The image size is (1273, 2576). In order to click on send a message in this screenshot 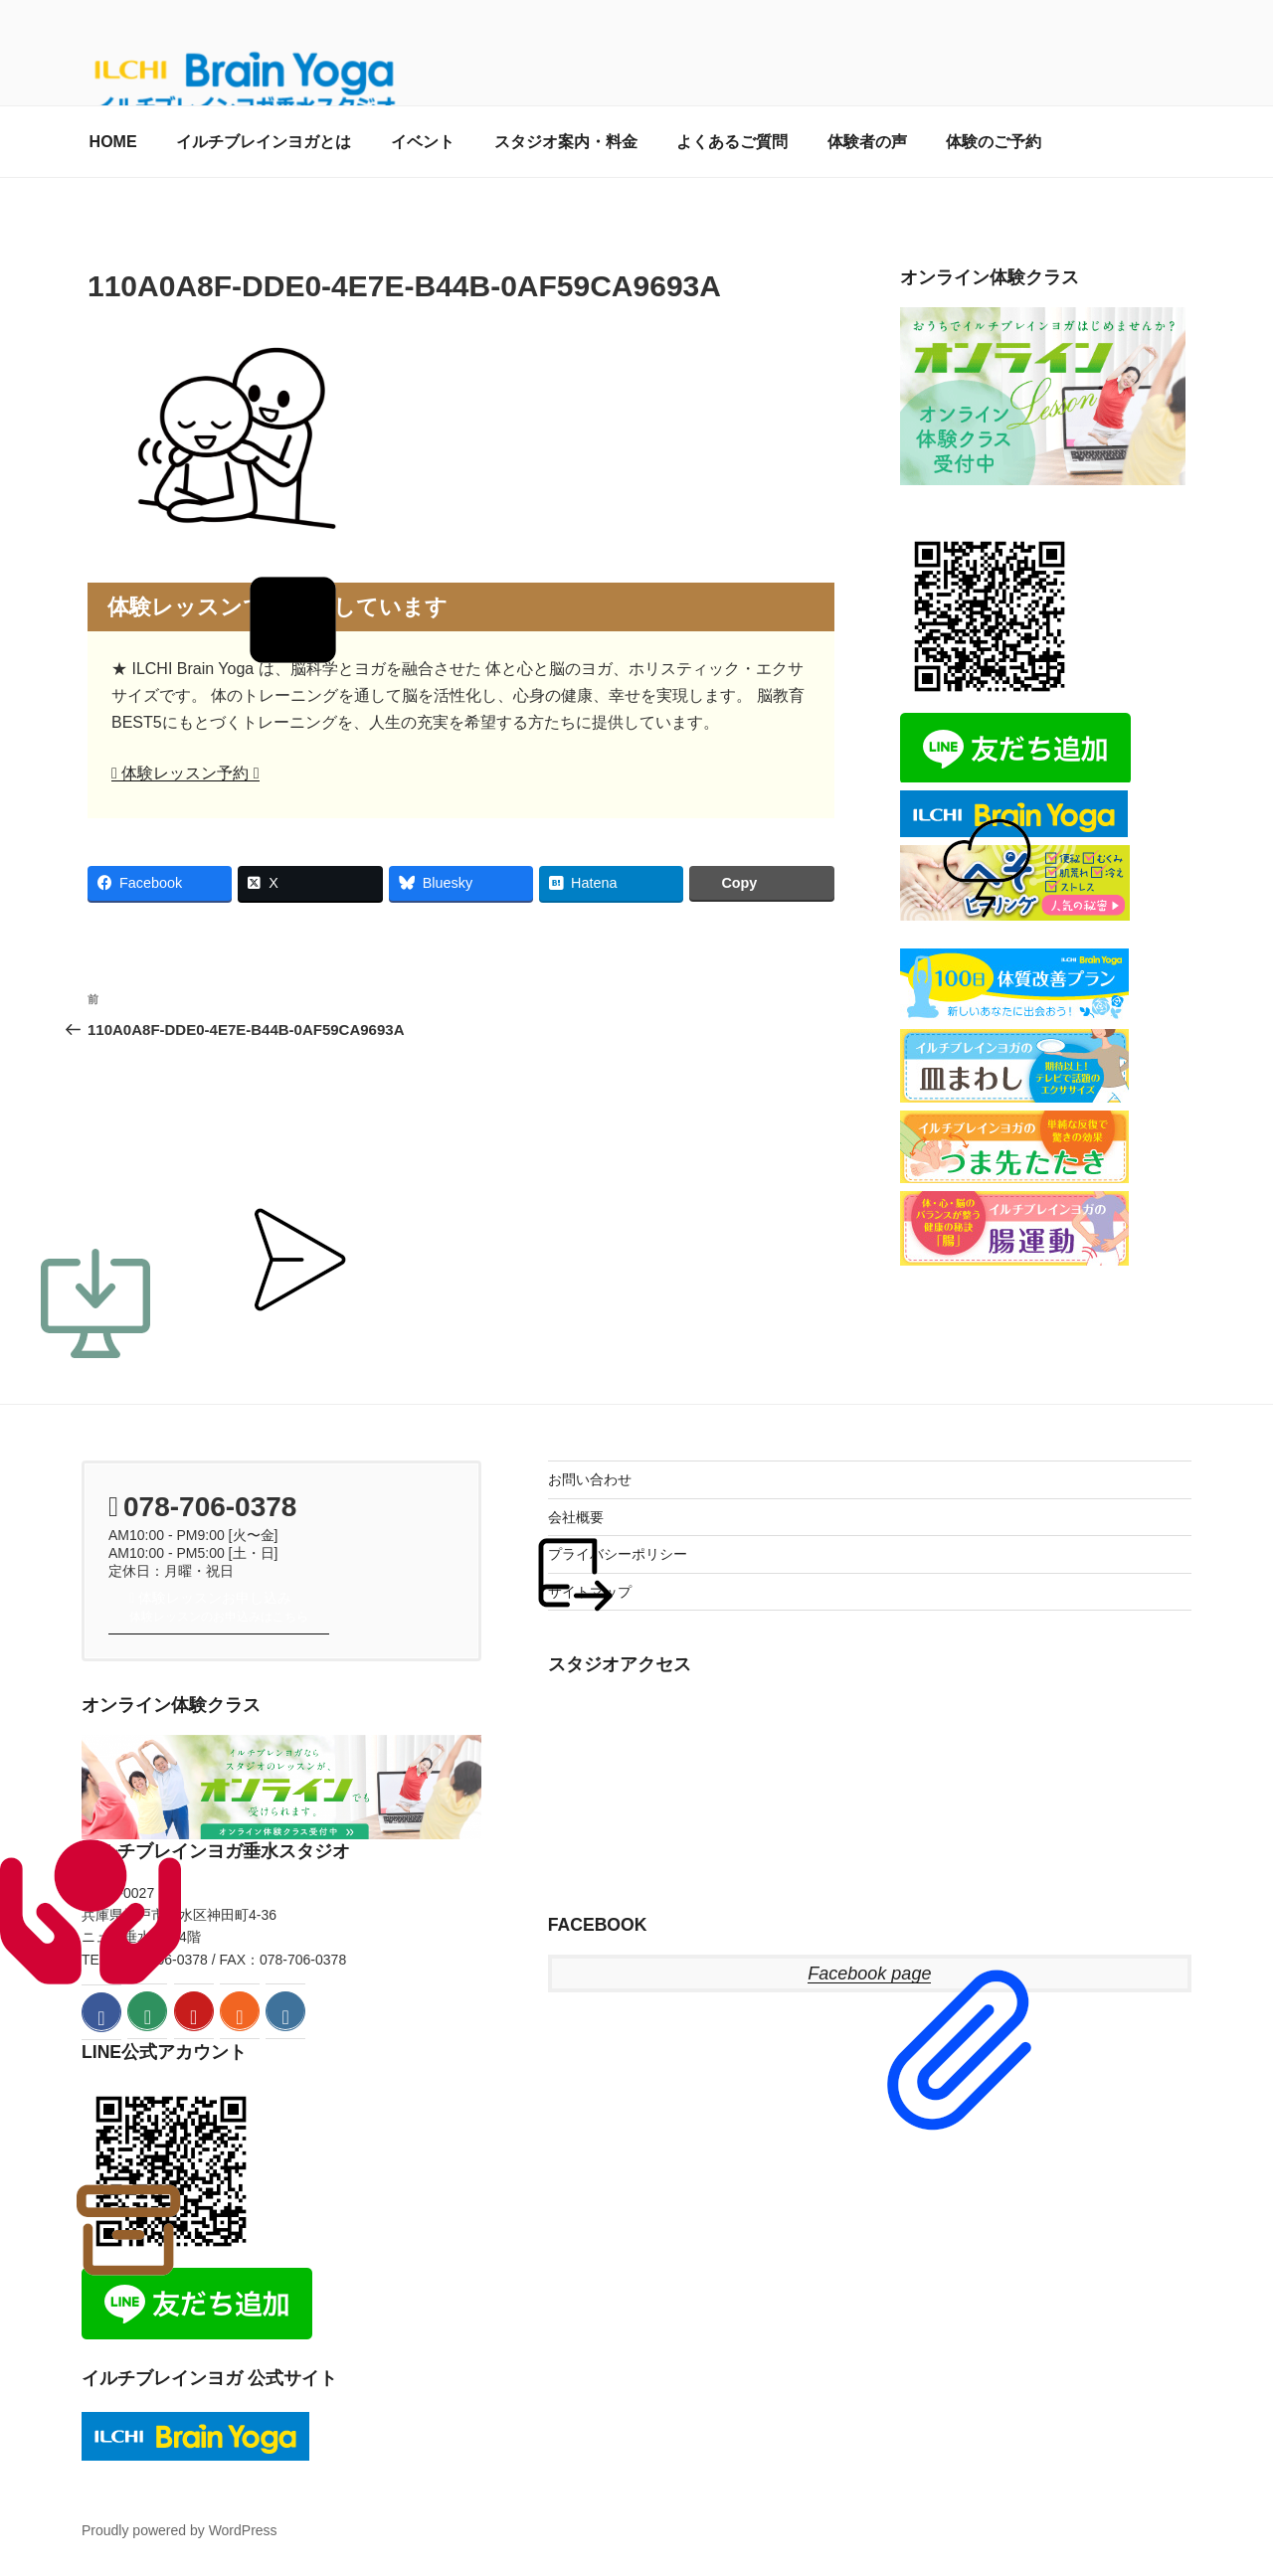, I will do `click(294, 1260)`.